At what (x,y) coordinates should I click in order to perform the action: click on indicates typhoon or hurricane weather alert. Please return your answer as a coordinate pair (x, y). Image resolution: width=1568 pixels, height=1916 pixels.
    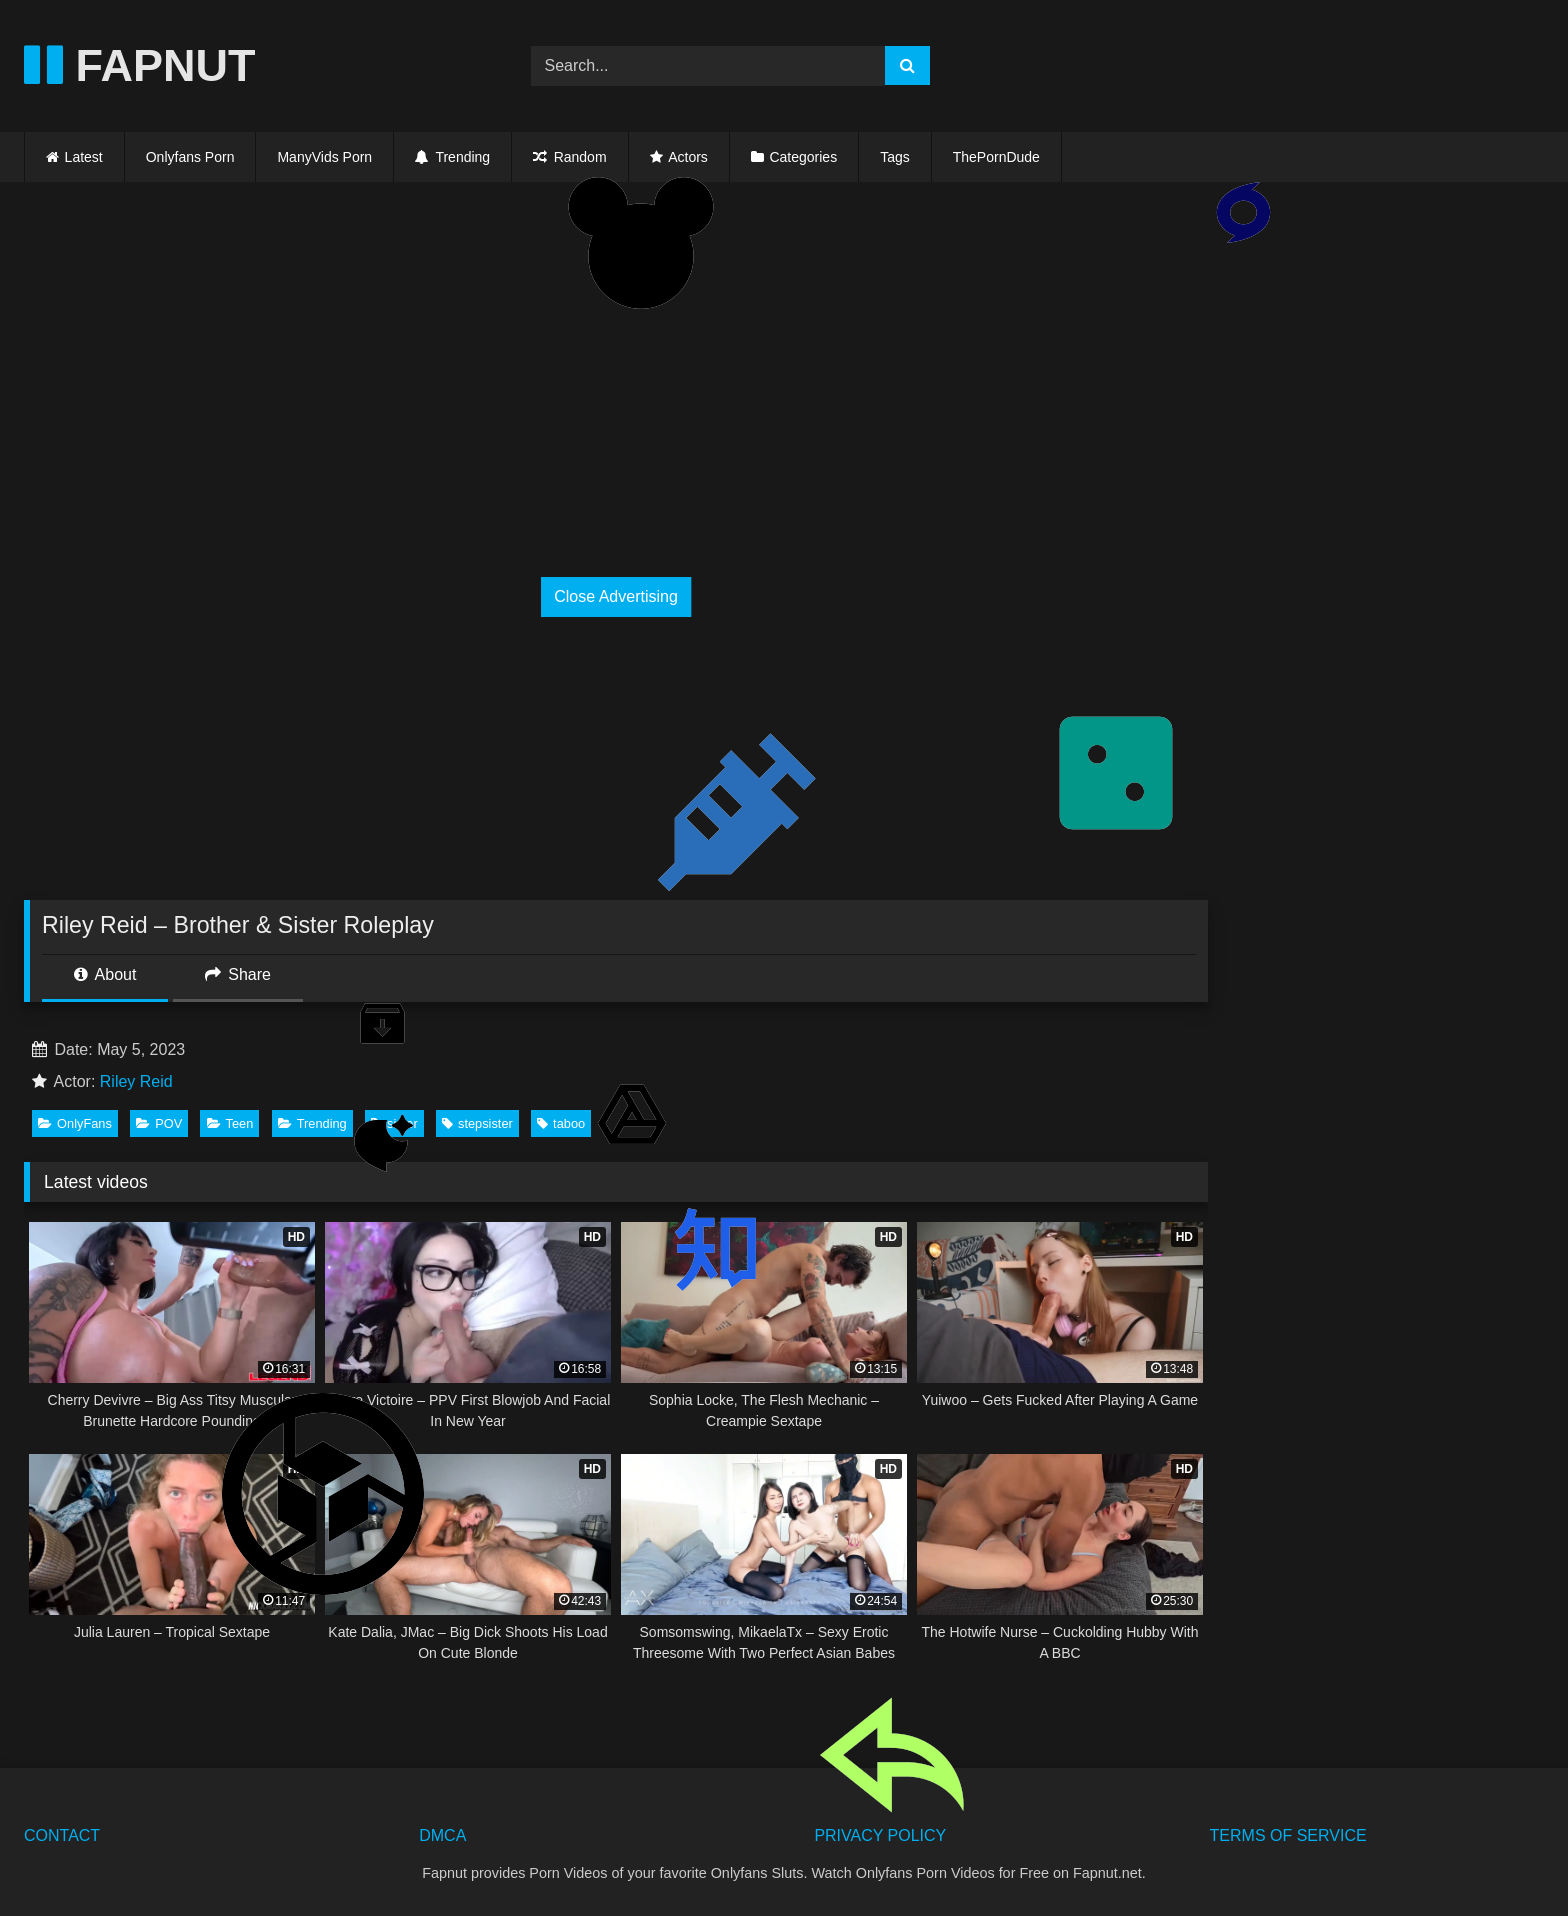
    Looking at the image, I should click on (1243, 212).